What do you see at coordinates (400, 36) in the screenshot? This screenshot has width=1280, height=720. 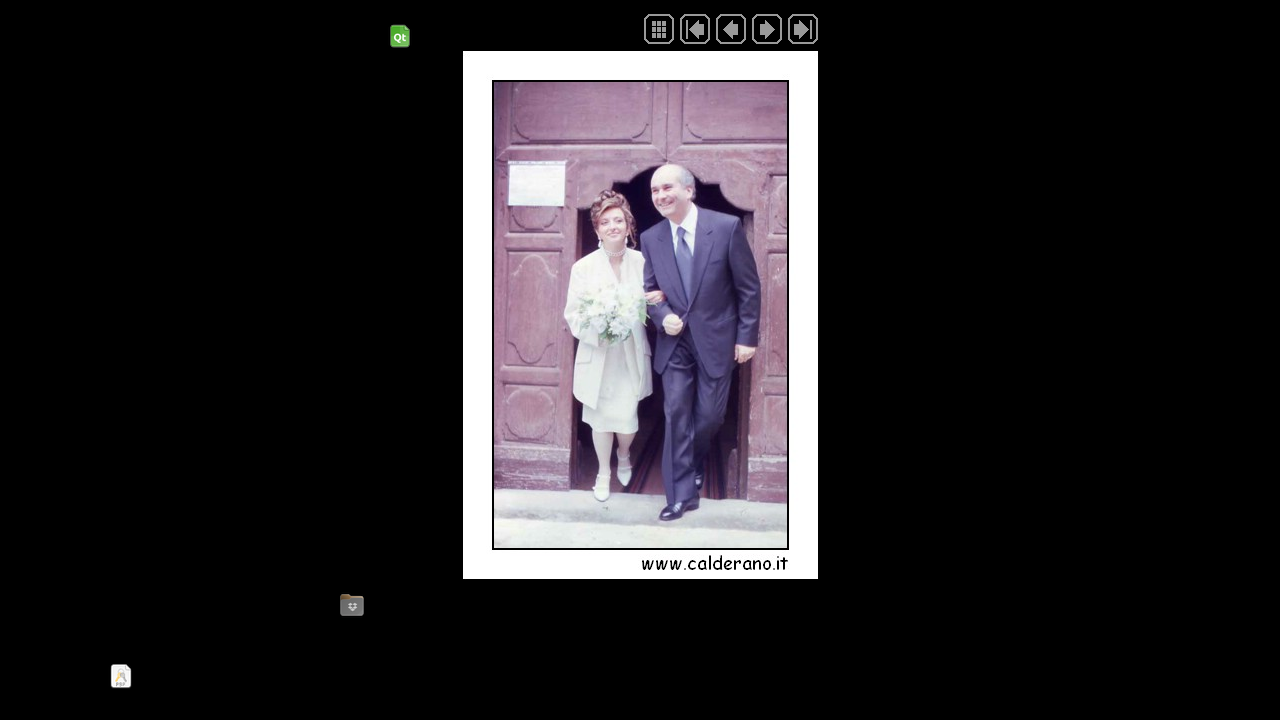 I see `a QML source file used in Qt development` at bounding box center [400, 36].